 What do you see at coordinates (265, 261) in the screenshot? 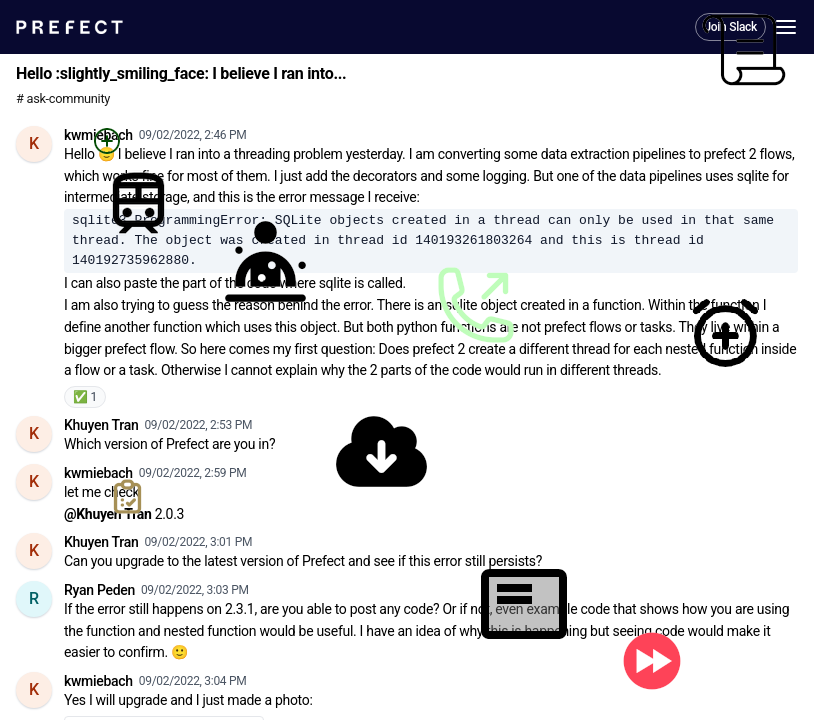
I see `view medical diagnoses or health records` at bounding box center [265, 261].